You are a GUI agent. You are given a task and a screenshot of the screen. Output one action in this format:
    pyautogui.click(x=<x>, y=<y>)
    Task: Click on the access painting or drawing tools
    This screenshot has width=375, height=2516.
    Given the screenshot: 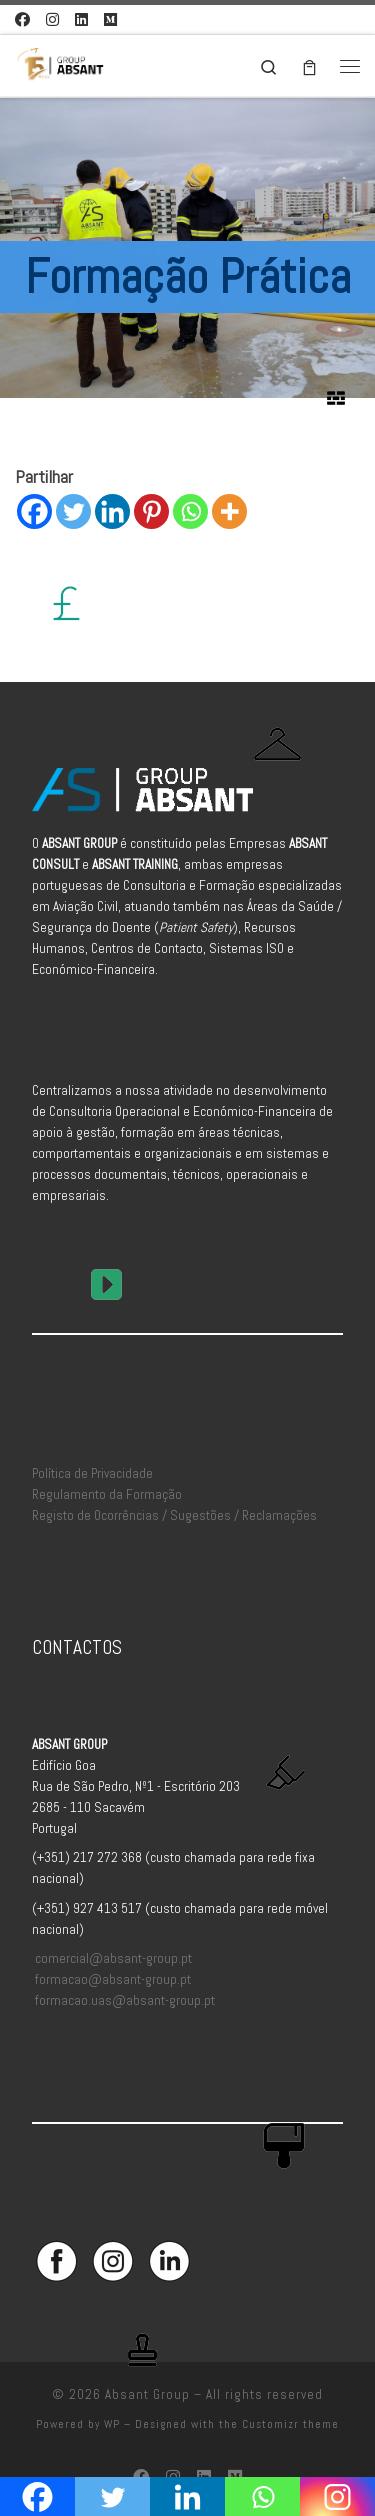 What is the action you would take?
    pyautogui.click(x=284, y=2145)
    